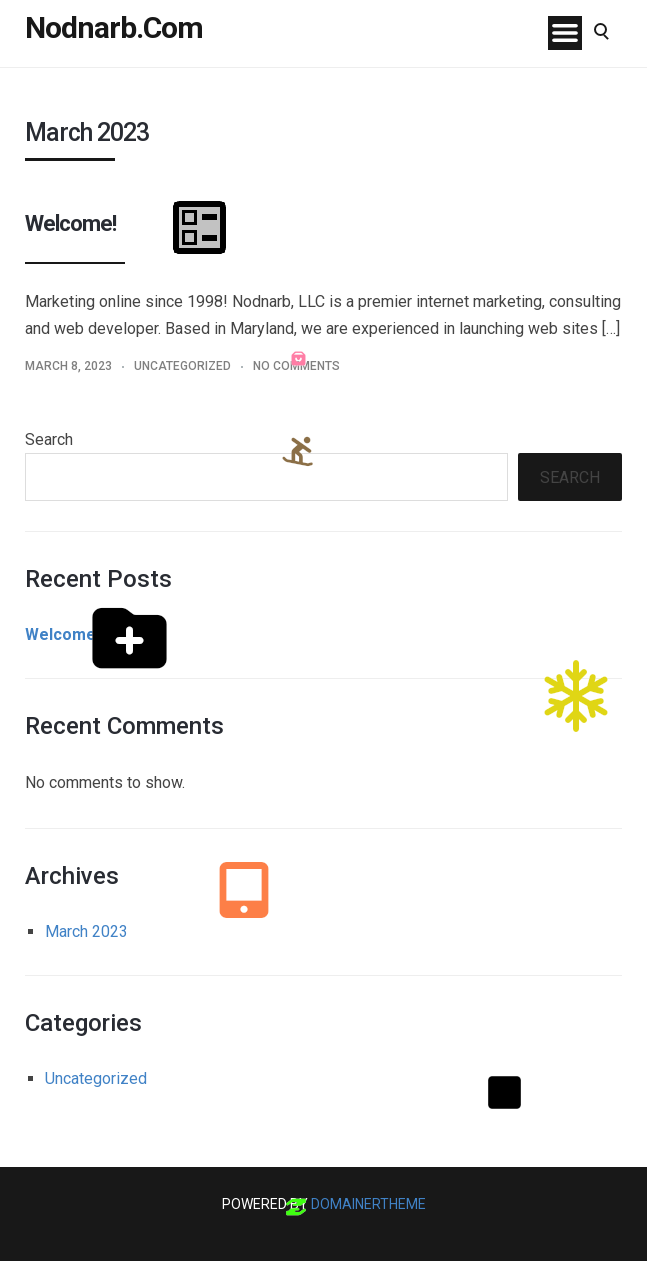 The image size is (647, 1261). What do you see at coordinates (298, 358) in the screenshot?
I see `view your shopping bag` at bounding box center [298, 358].